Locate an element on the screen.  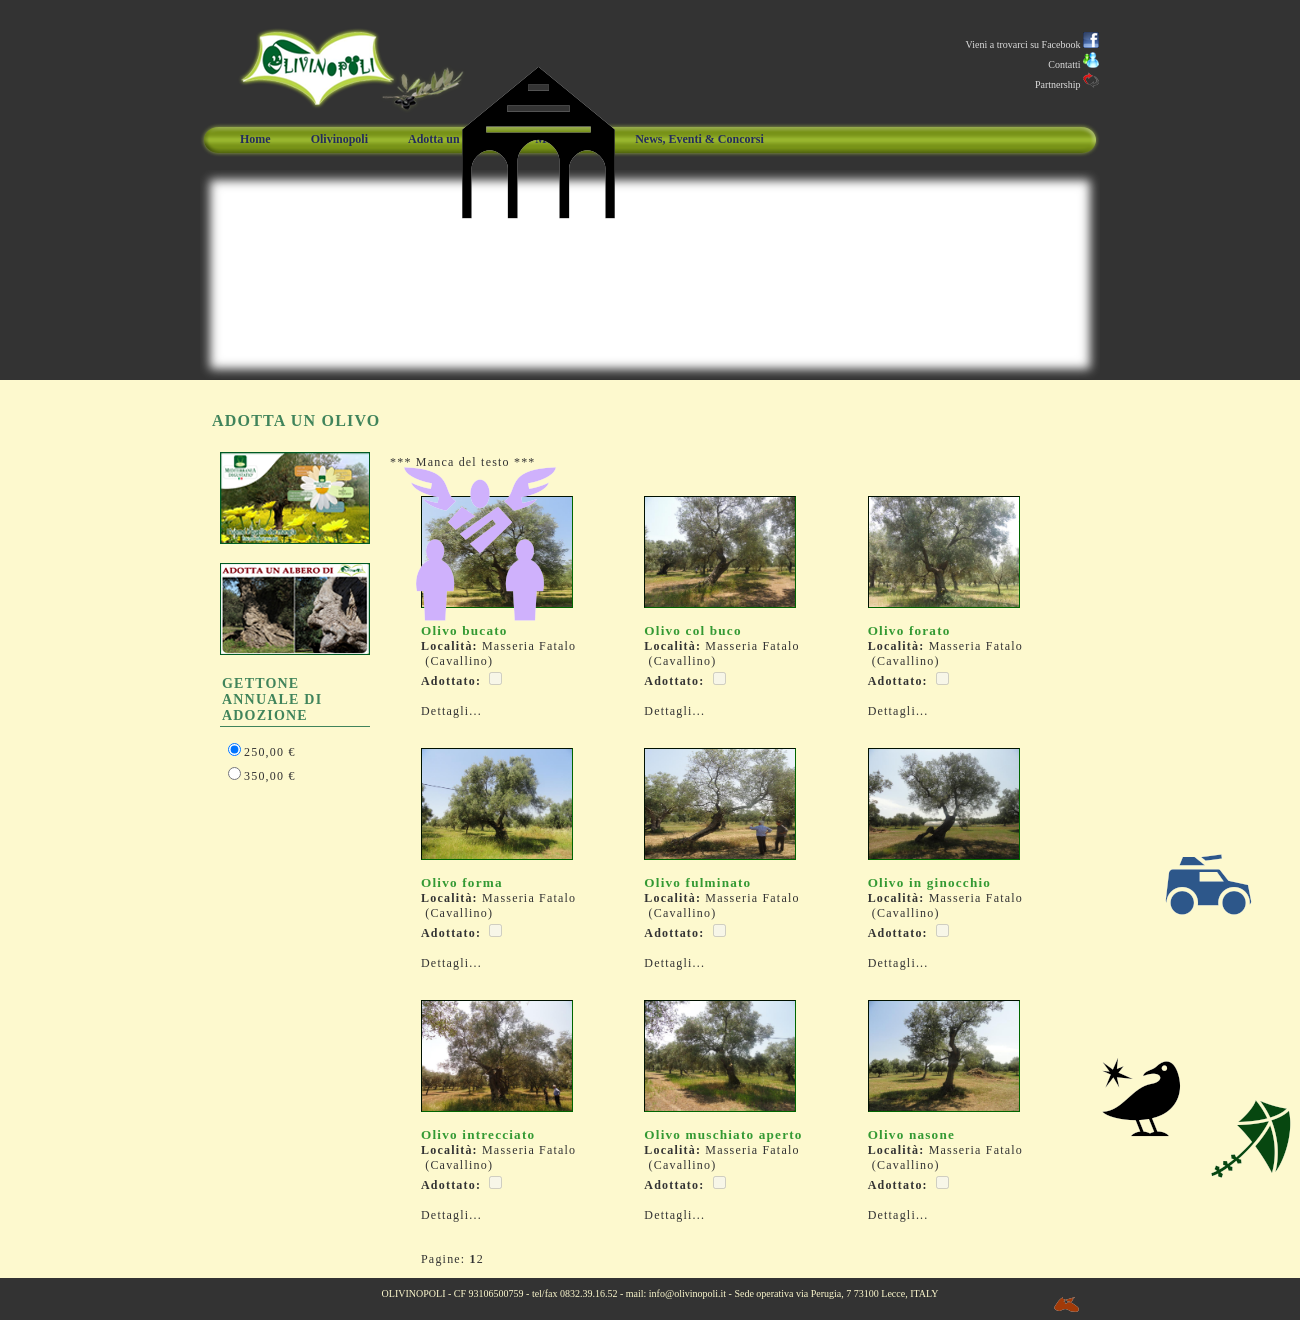
kite flying game or activity is located at coordinates (1253, 1137).